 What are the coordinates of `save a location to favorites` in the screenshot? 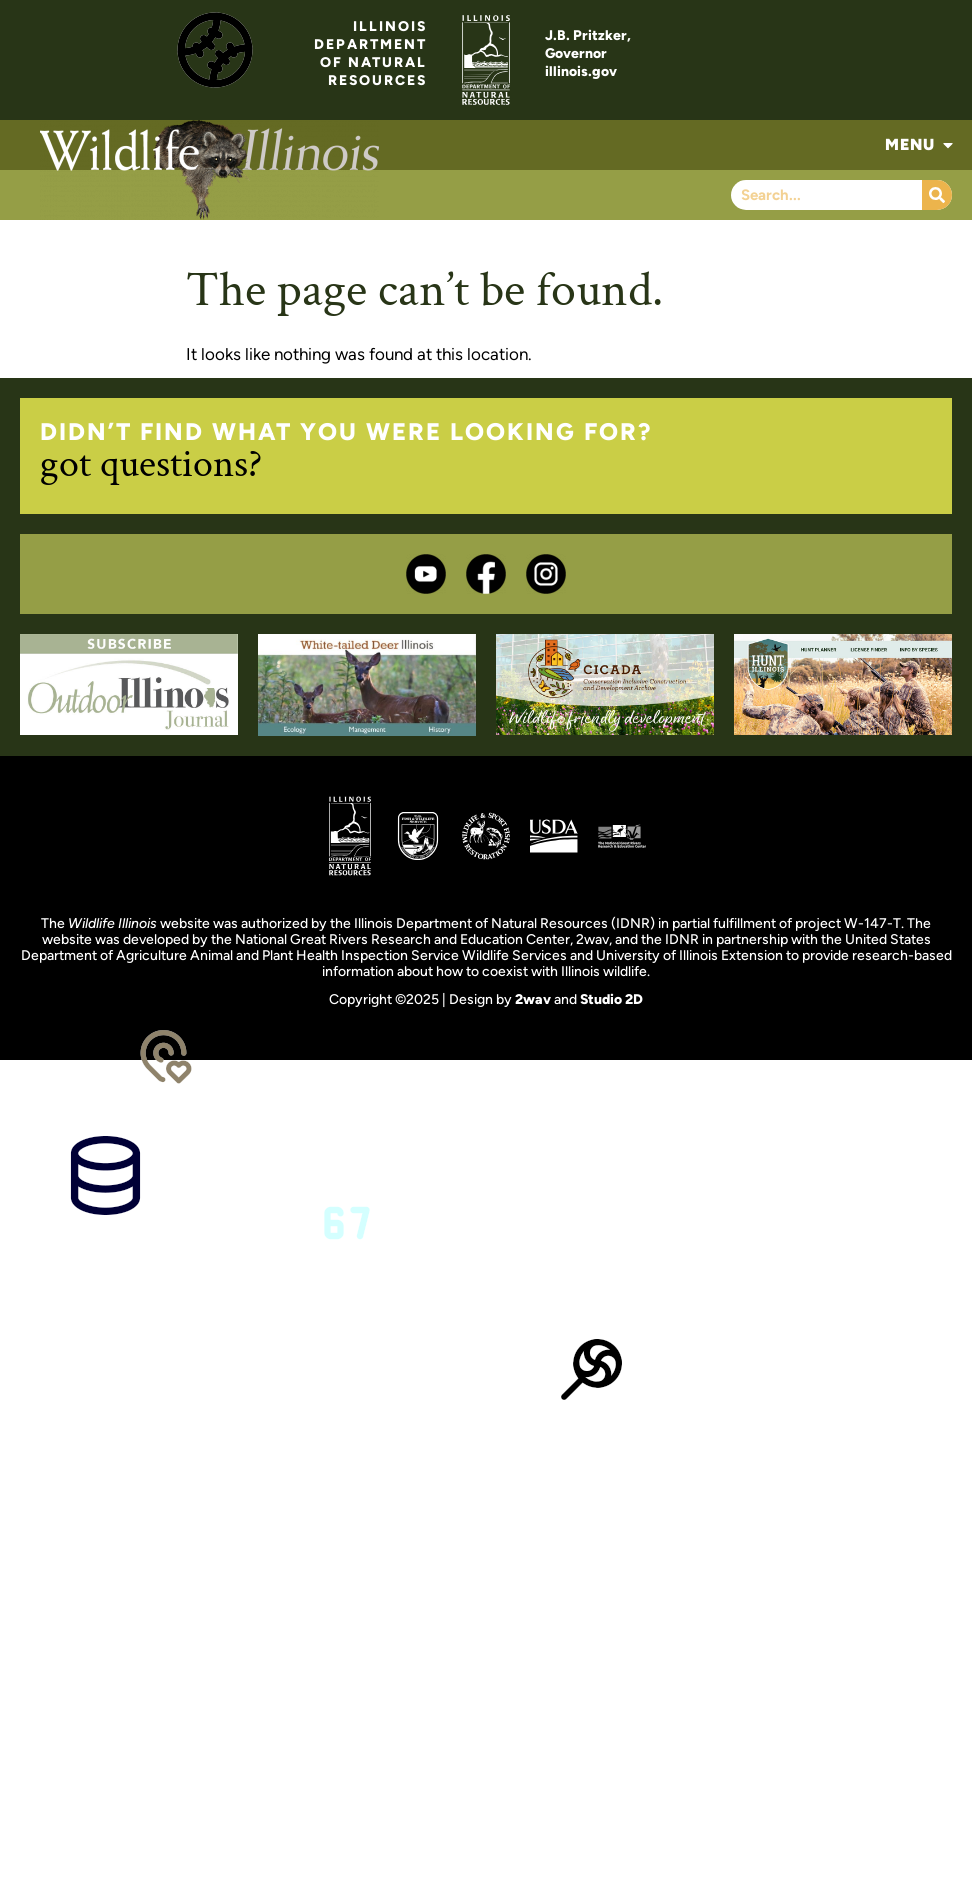 It's located at (163, 1055).